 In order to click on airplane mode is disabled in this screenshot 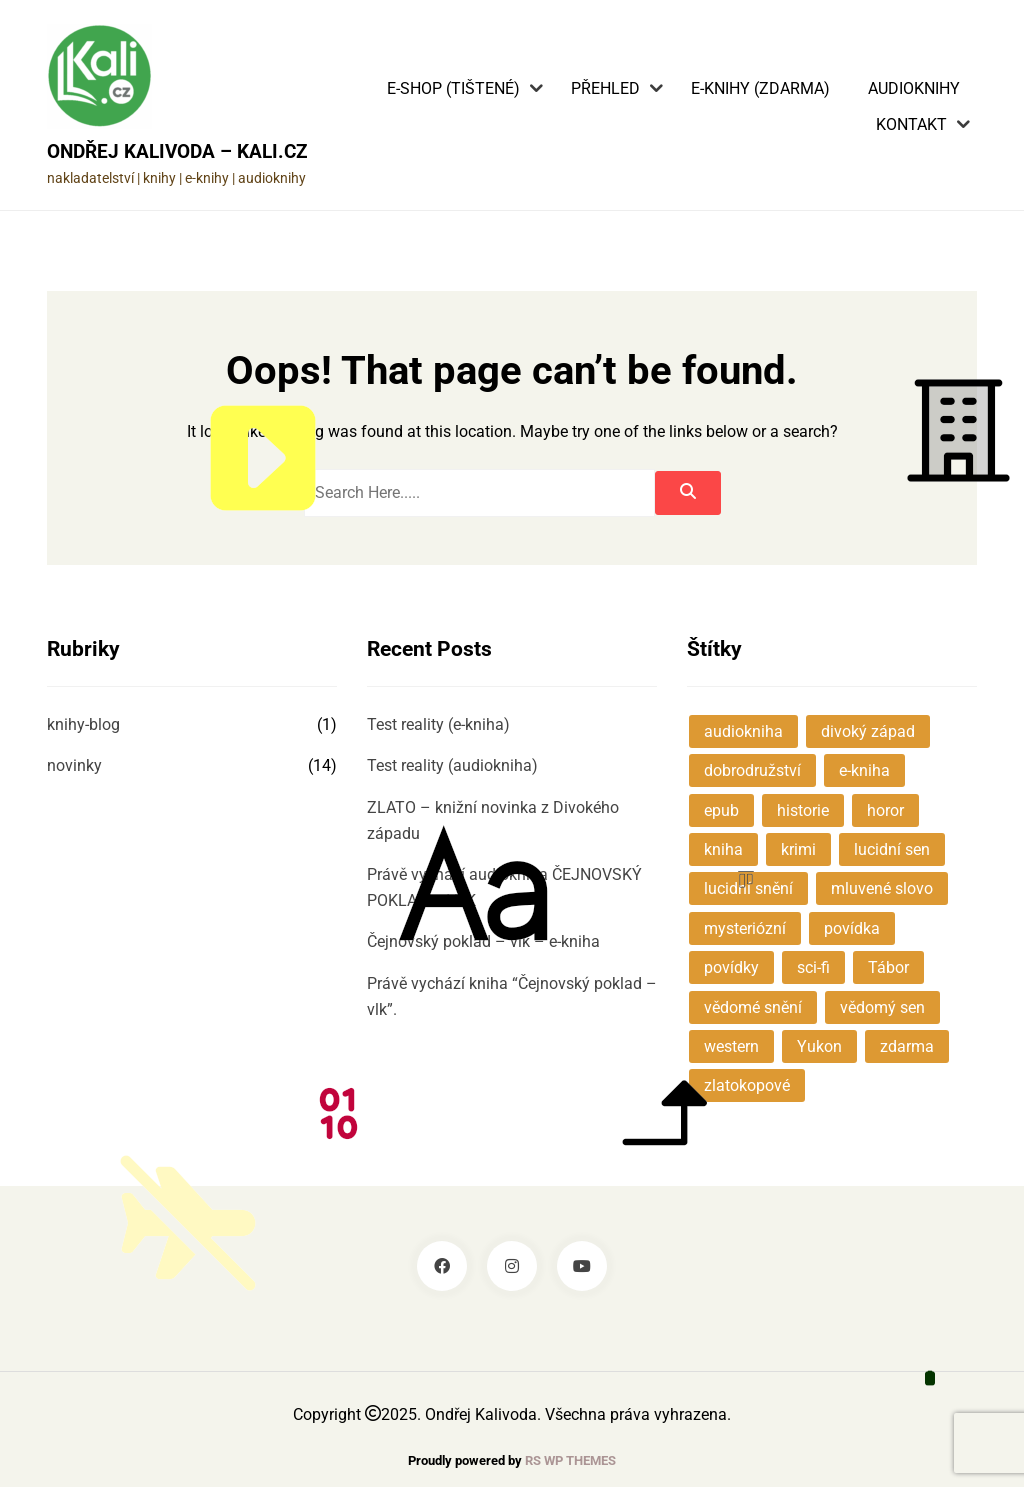, I will do `click(188, 1223)`.